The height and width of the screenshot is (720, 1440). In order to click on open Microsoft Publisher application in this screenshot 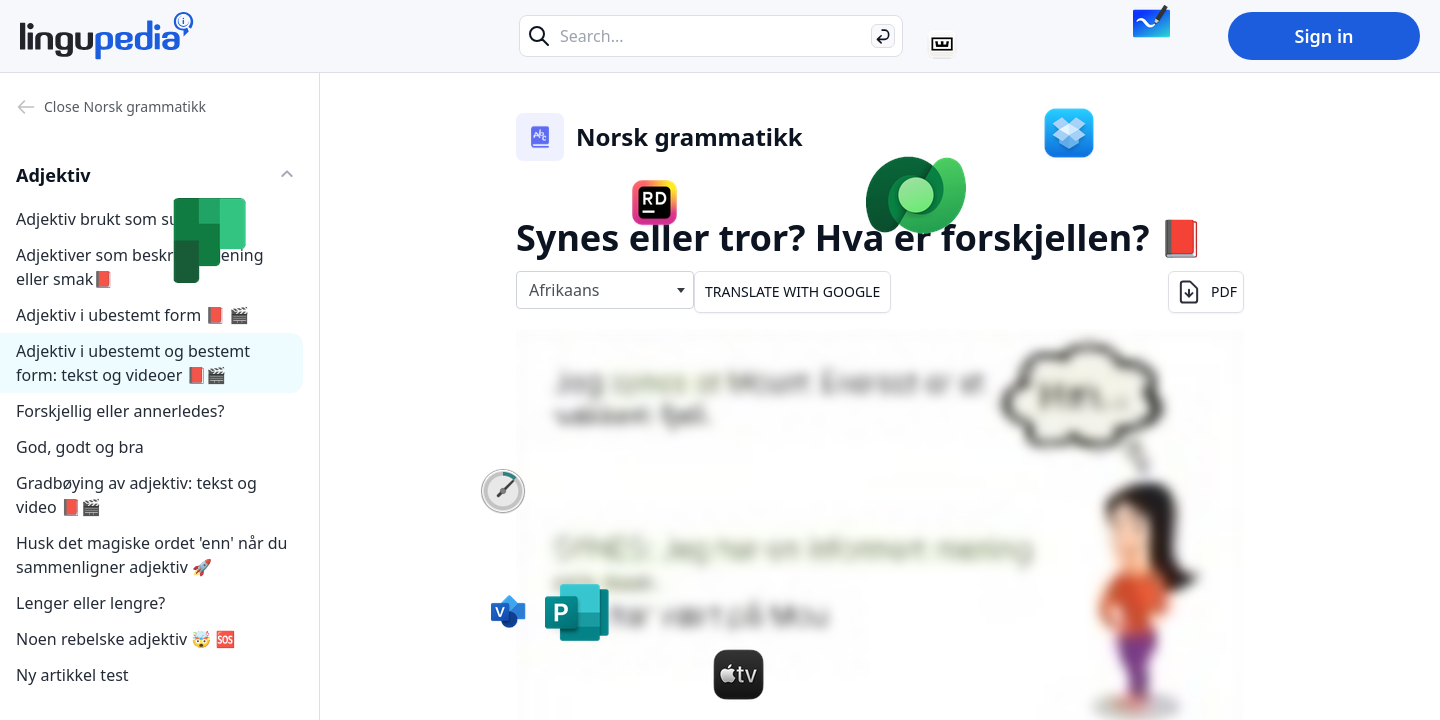, I will do `click(577, 612)`.